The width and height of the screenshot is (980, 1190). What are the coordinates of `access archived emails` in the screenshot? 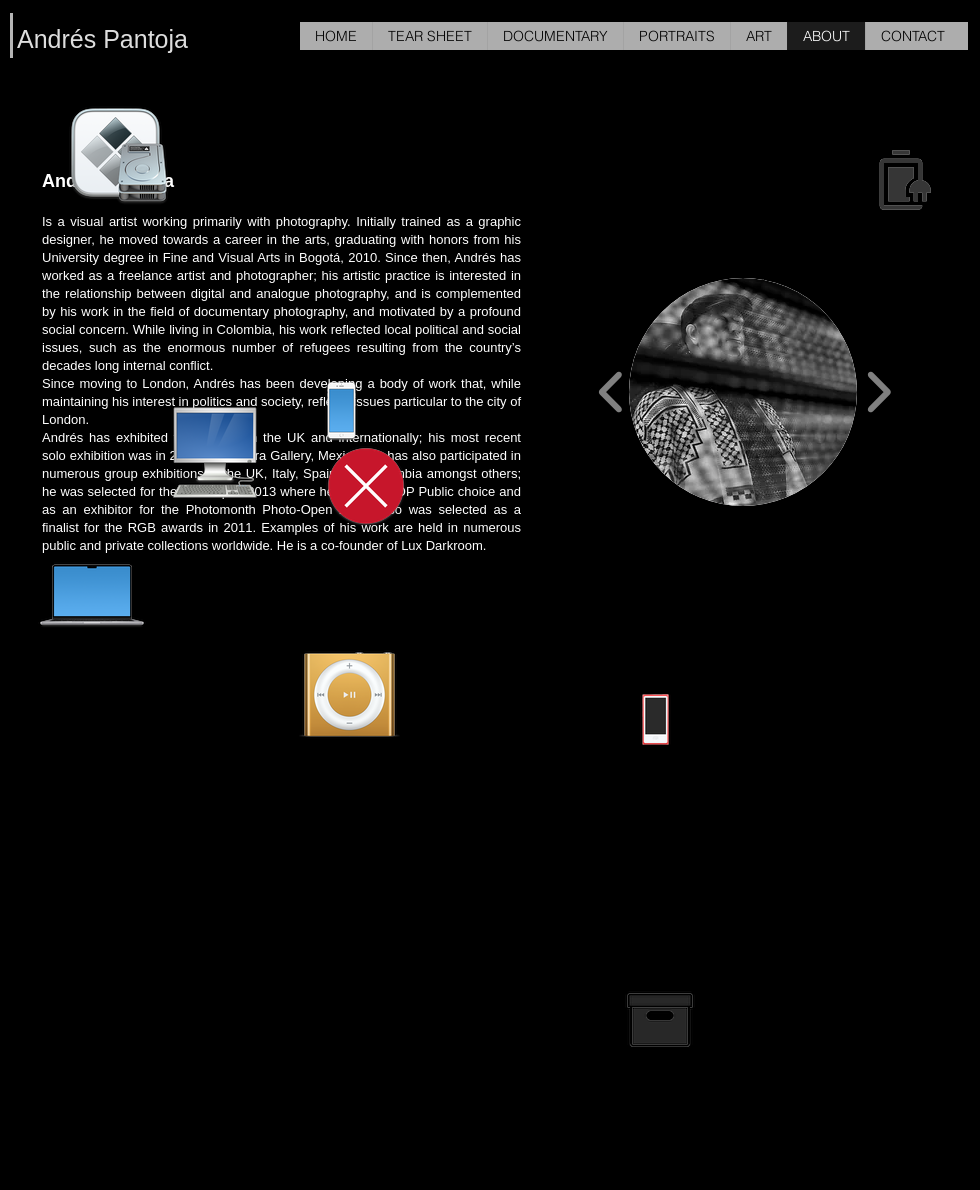 It's located at (660, 1019).